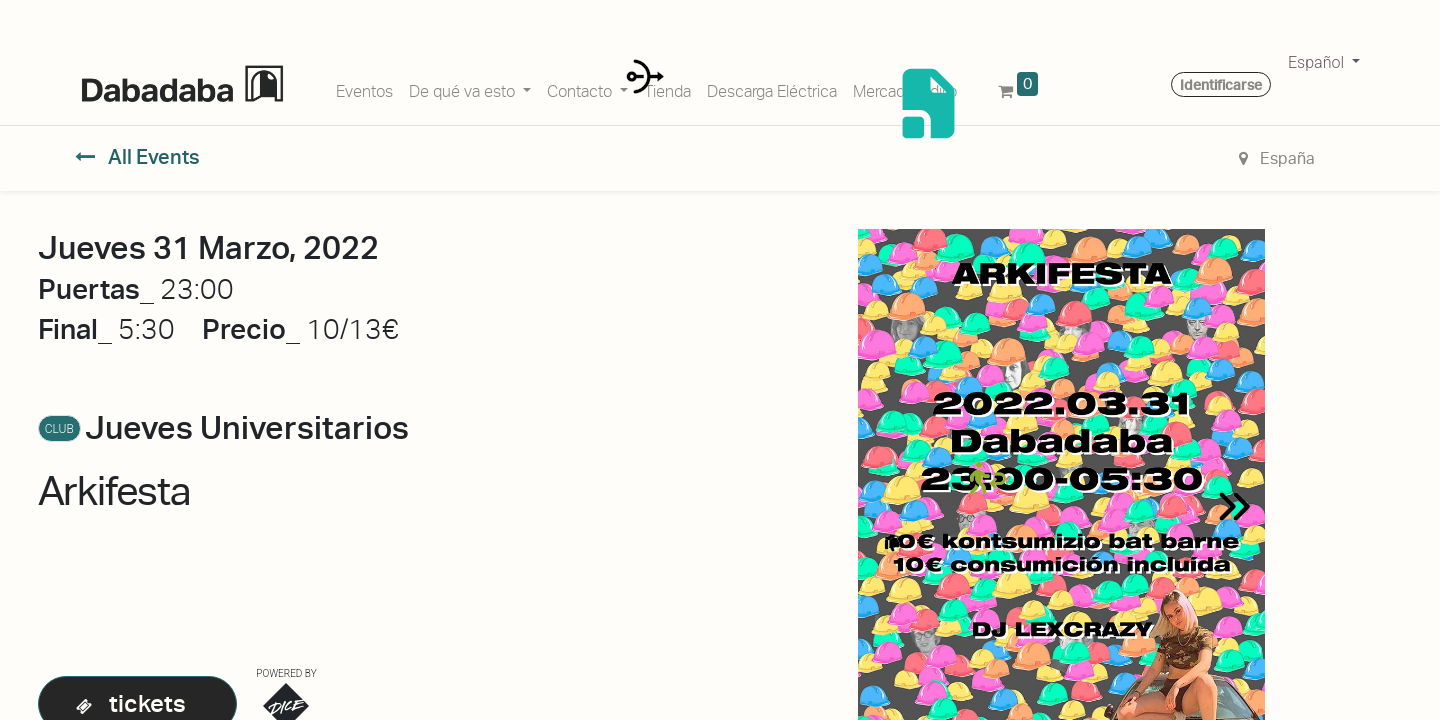  Describe the element at coordinates (892, 544) in the screenshot. I see `dislike or downvote content` at that location.